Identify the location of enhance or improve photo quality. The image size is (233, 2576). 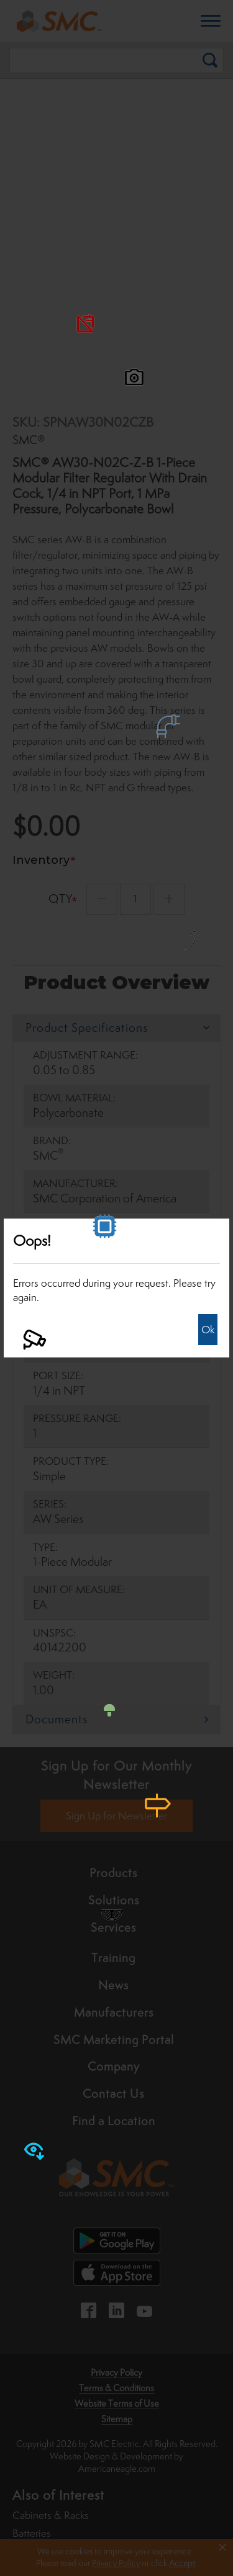
(134, 377).